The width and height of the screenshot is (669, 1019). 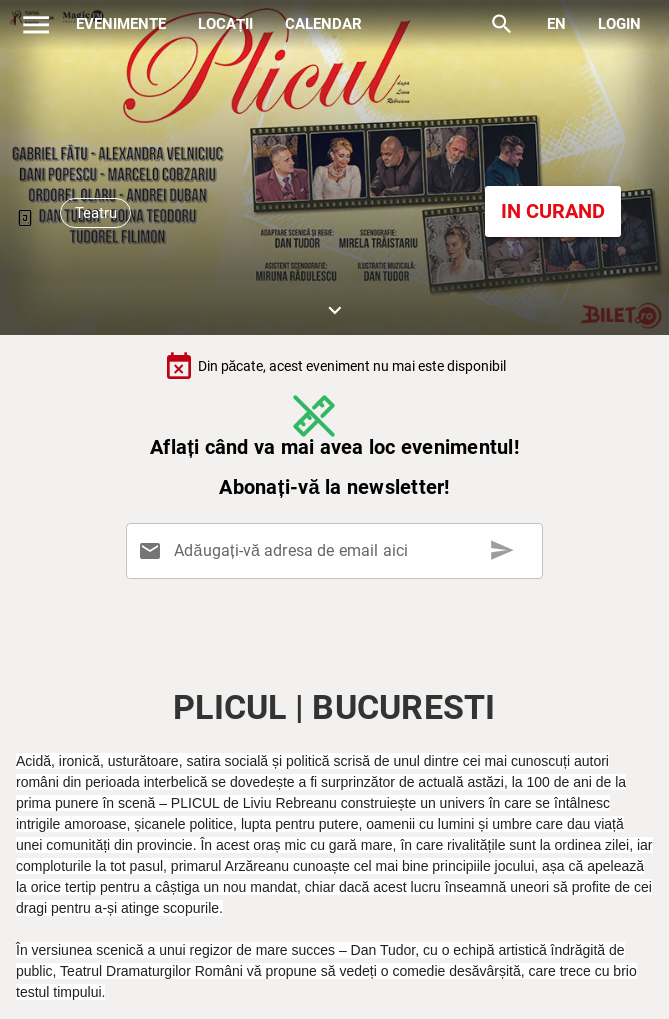 What do you see at coordinates (314, 416) in the screenshot?
I see `disable measurement tools` at bounding box center [314, 416].